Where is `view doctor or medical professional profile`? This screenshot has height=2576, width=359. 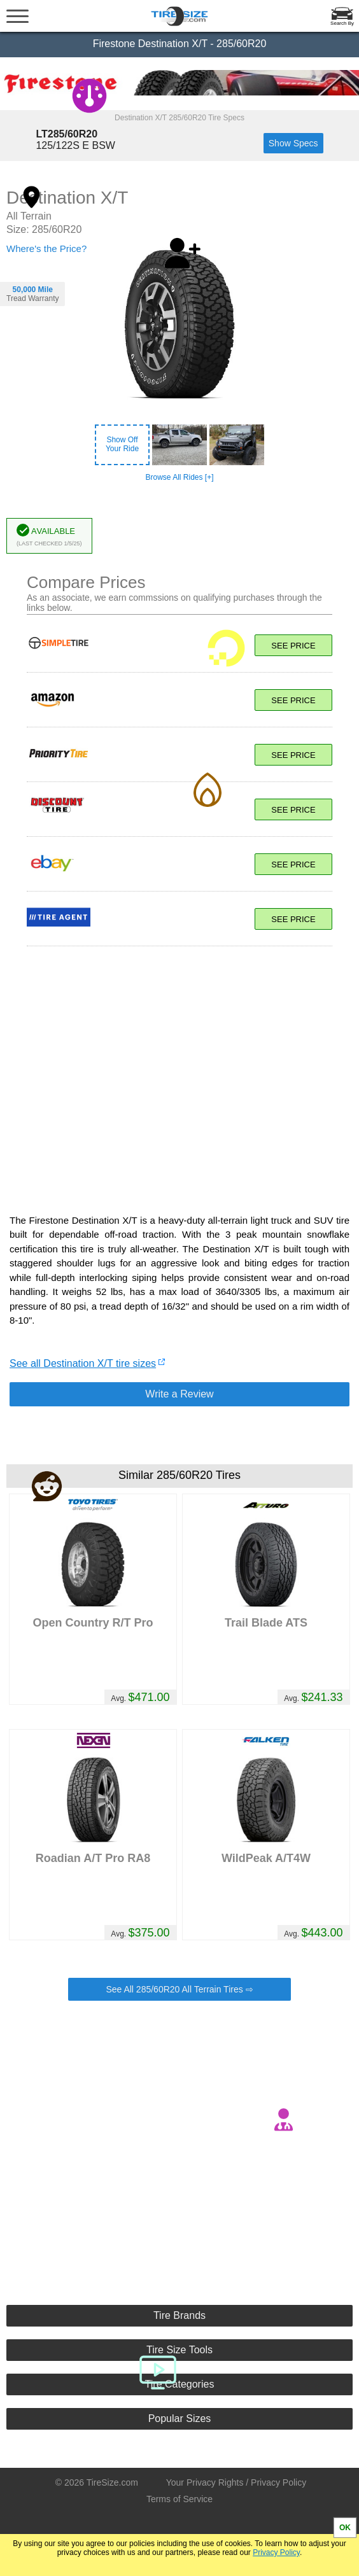 view doctor or medical professional profile is located at coordinates (283, 2119).